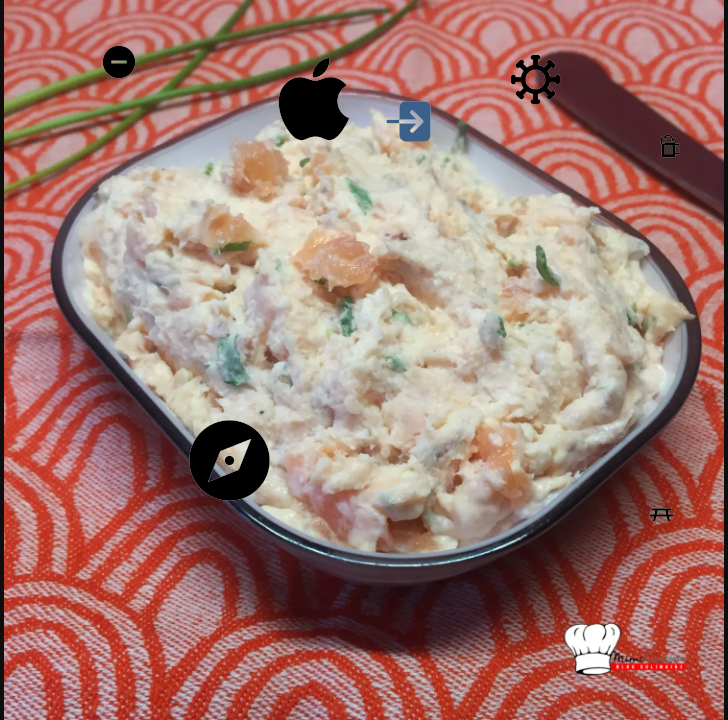 The image size is (728, 720). Describe the element at coordinates (535, 79) in the screenshot. I see `indicates virus or malware detected` at that location.